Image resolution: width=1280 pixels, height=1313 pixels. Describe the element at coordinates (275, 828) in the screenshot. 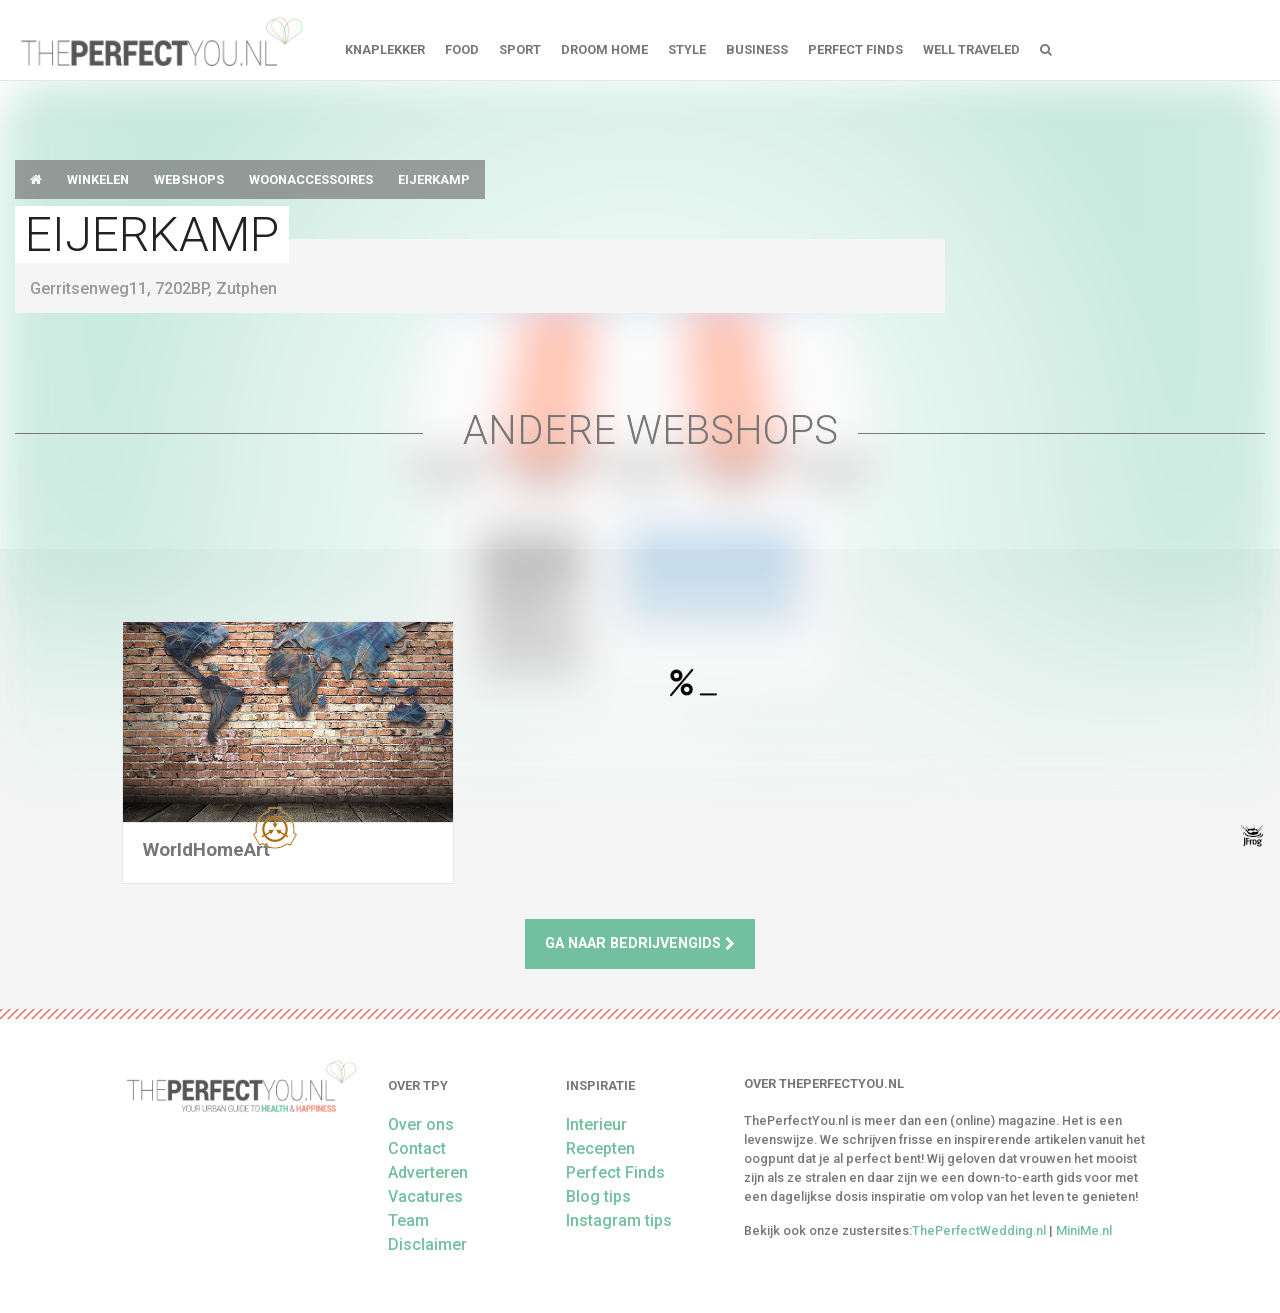

I see `SCP Foundation logo` at that location.